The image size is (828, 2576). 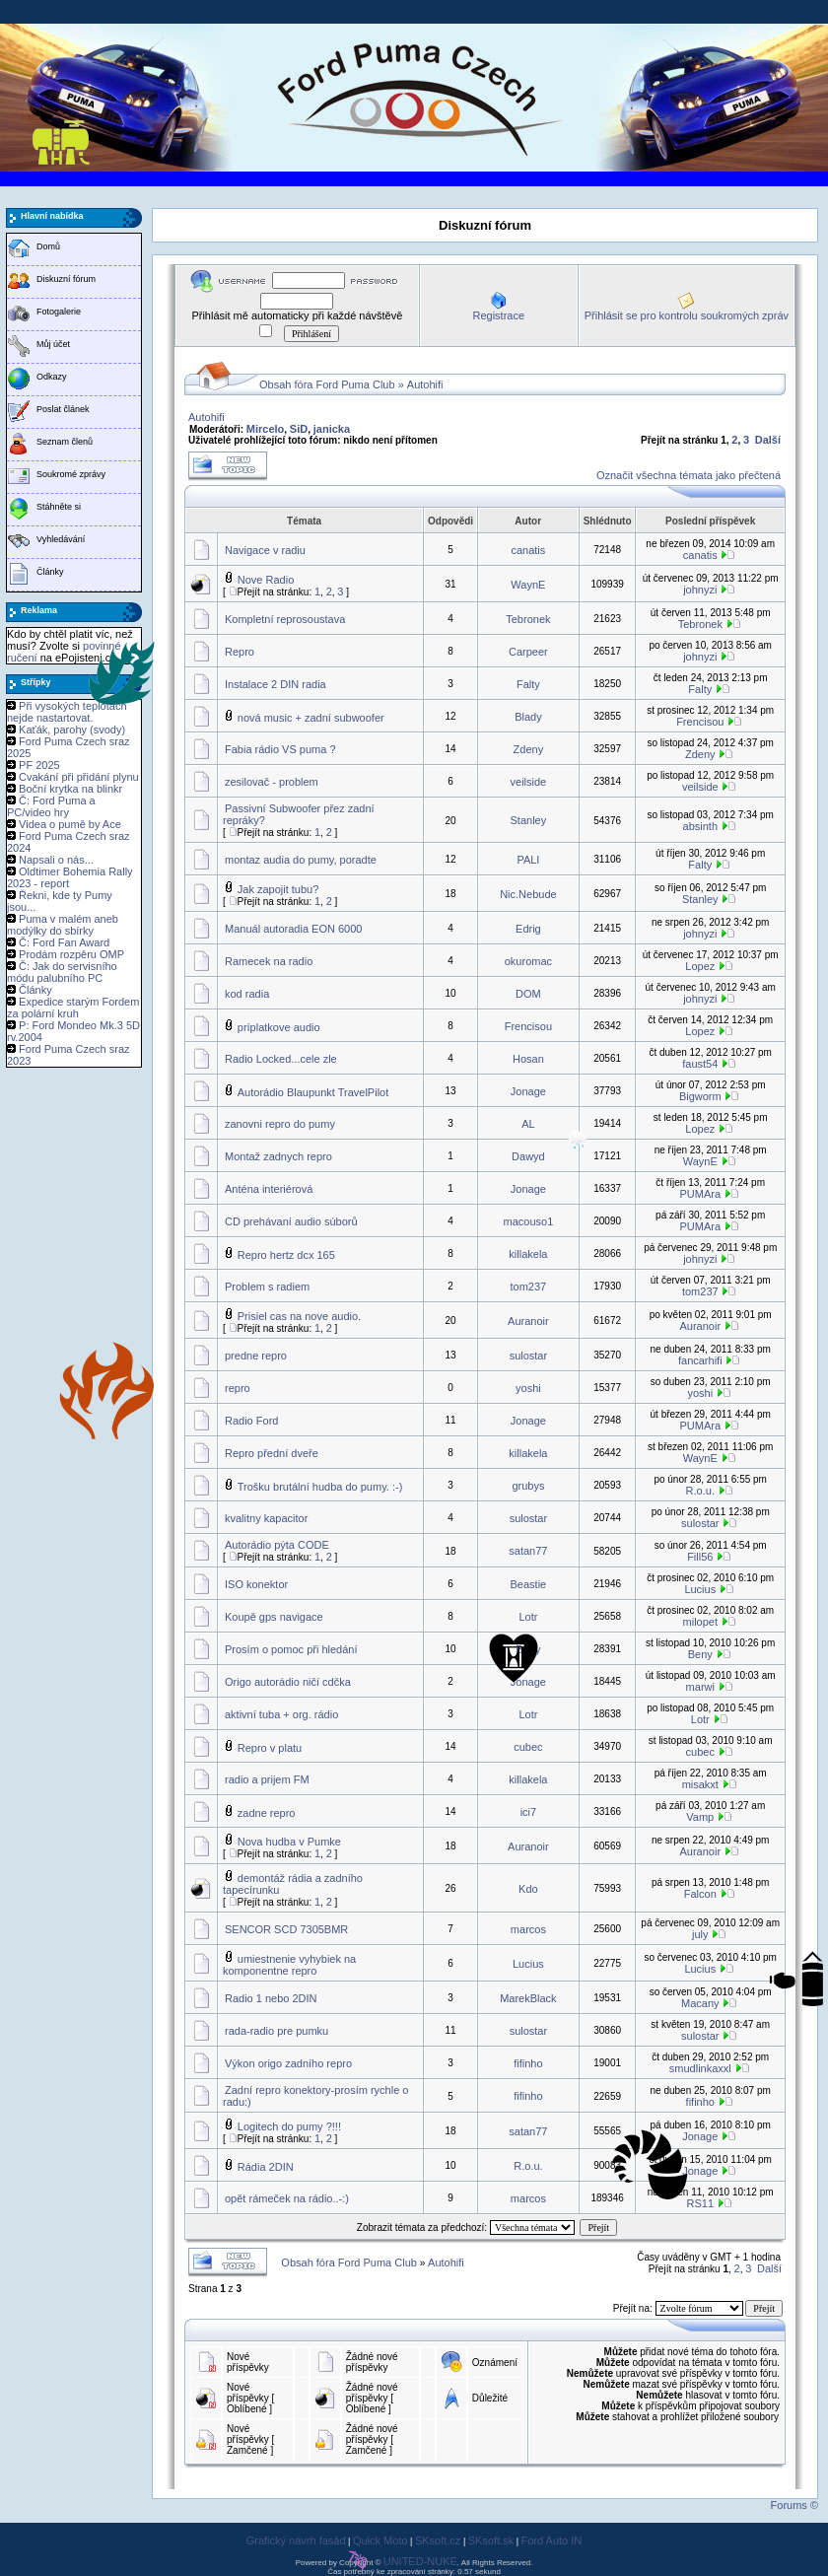 I want to click on access boxing or combat training features, so click(x=797, y=1980).